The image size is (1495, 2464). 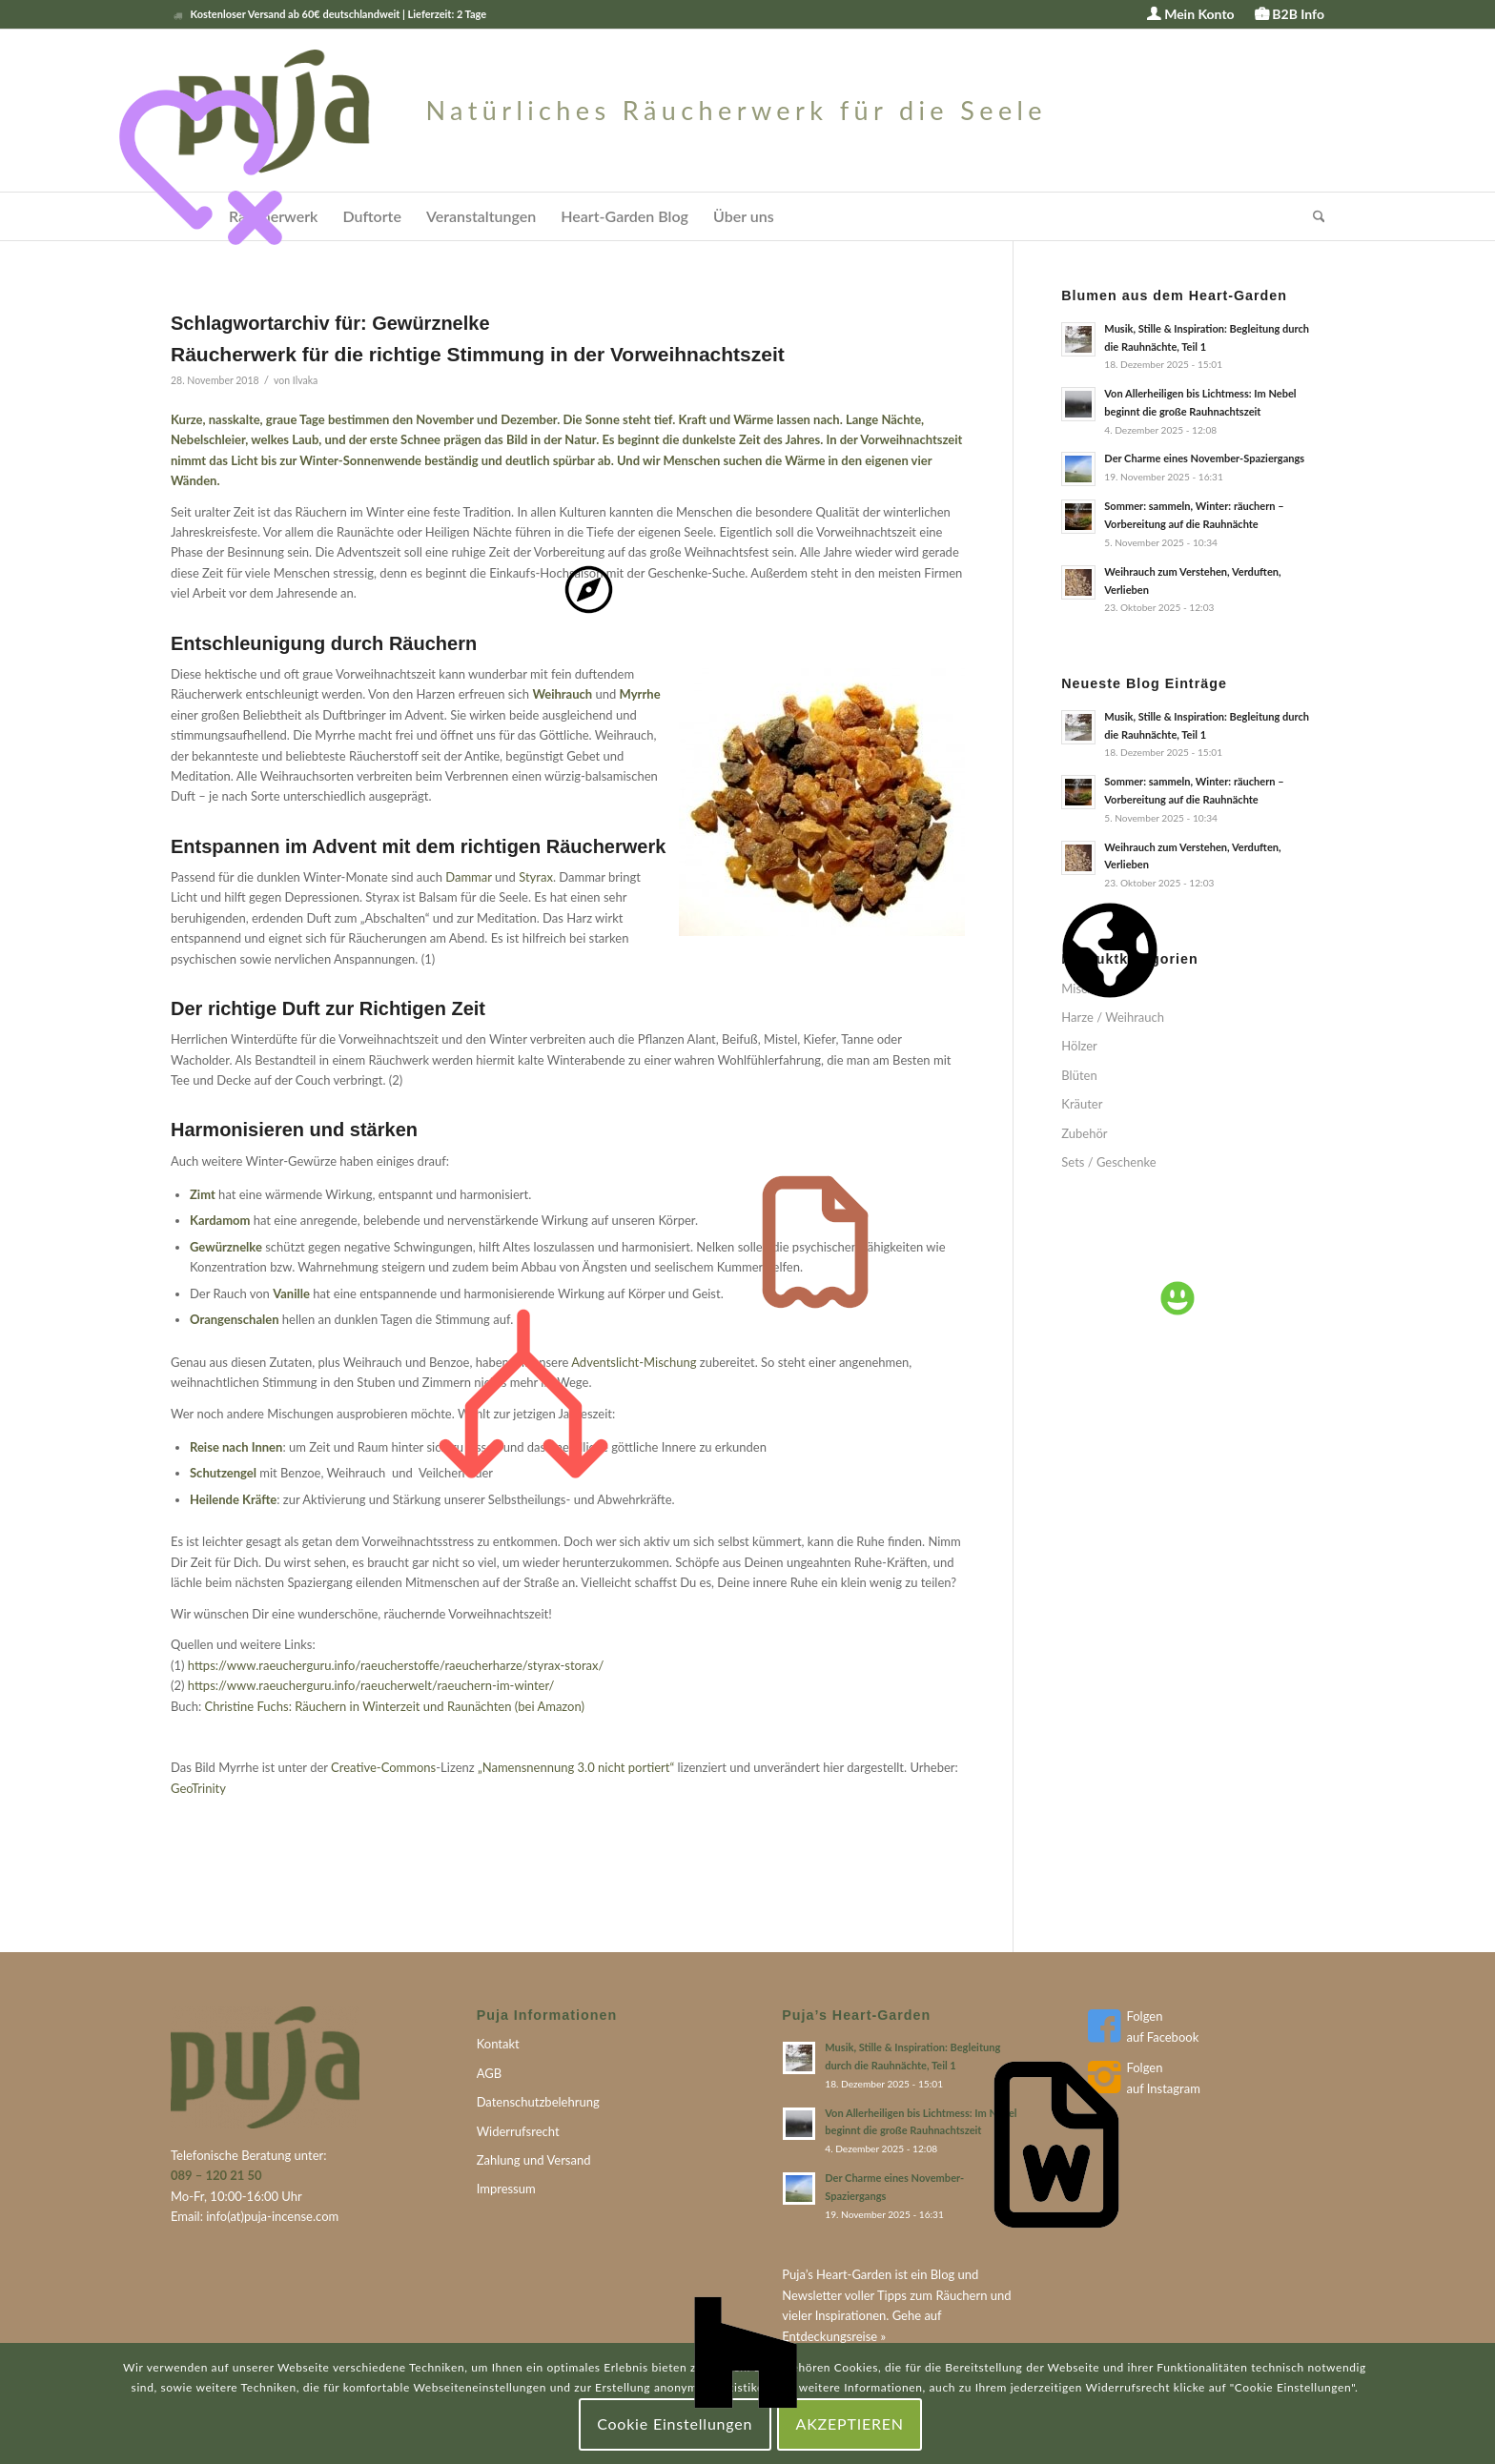 What do you see at coordinates (523, 1400) in the screenshot?
I see `split content into multiple paths` at bounding box center [523, 1400].